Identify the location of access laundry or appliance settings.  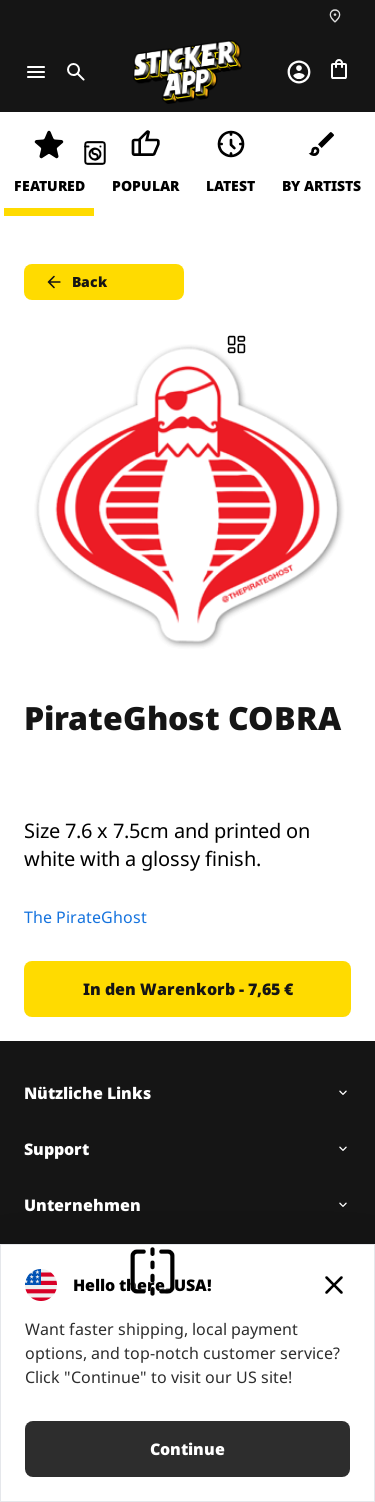
(95, 153).